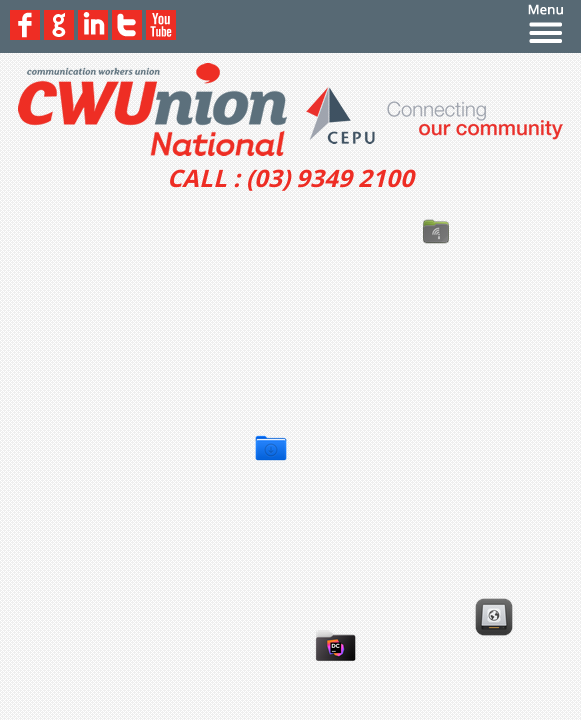  What do you see at coordinates (436, 231) in the screenshot?
I see `open insync cloud sync folder` at bounding box center [436, 231].